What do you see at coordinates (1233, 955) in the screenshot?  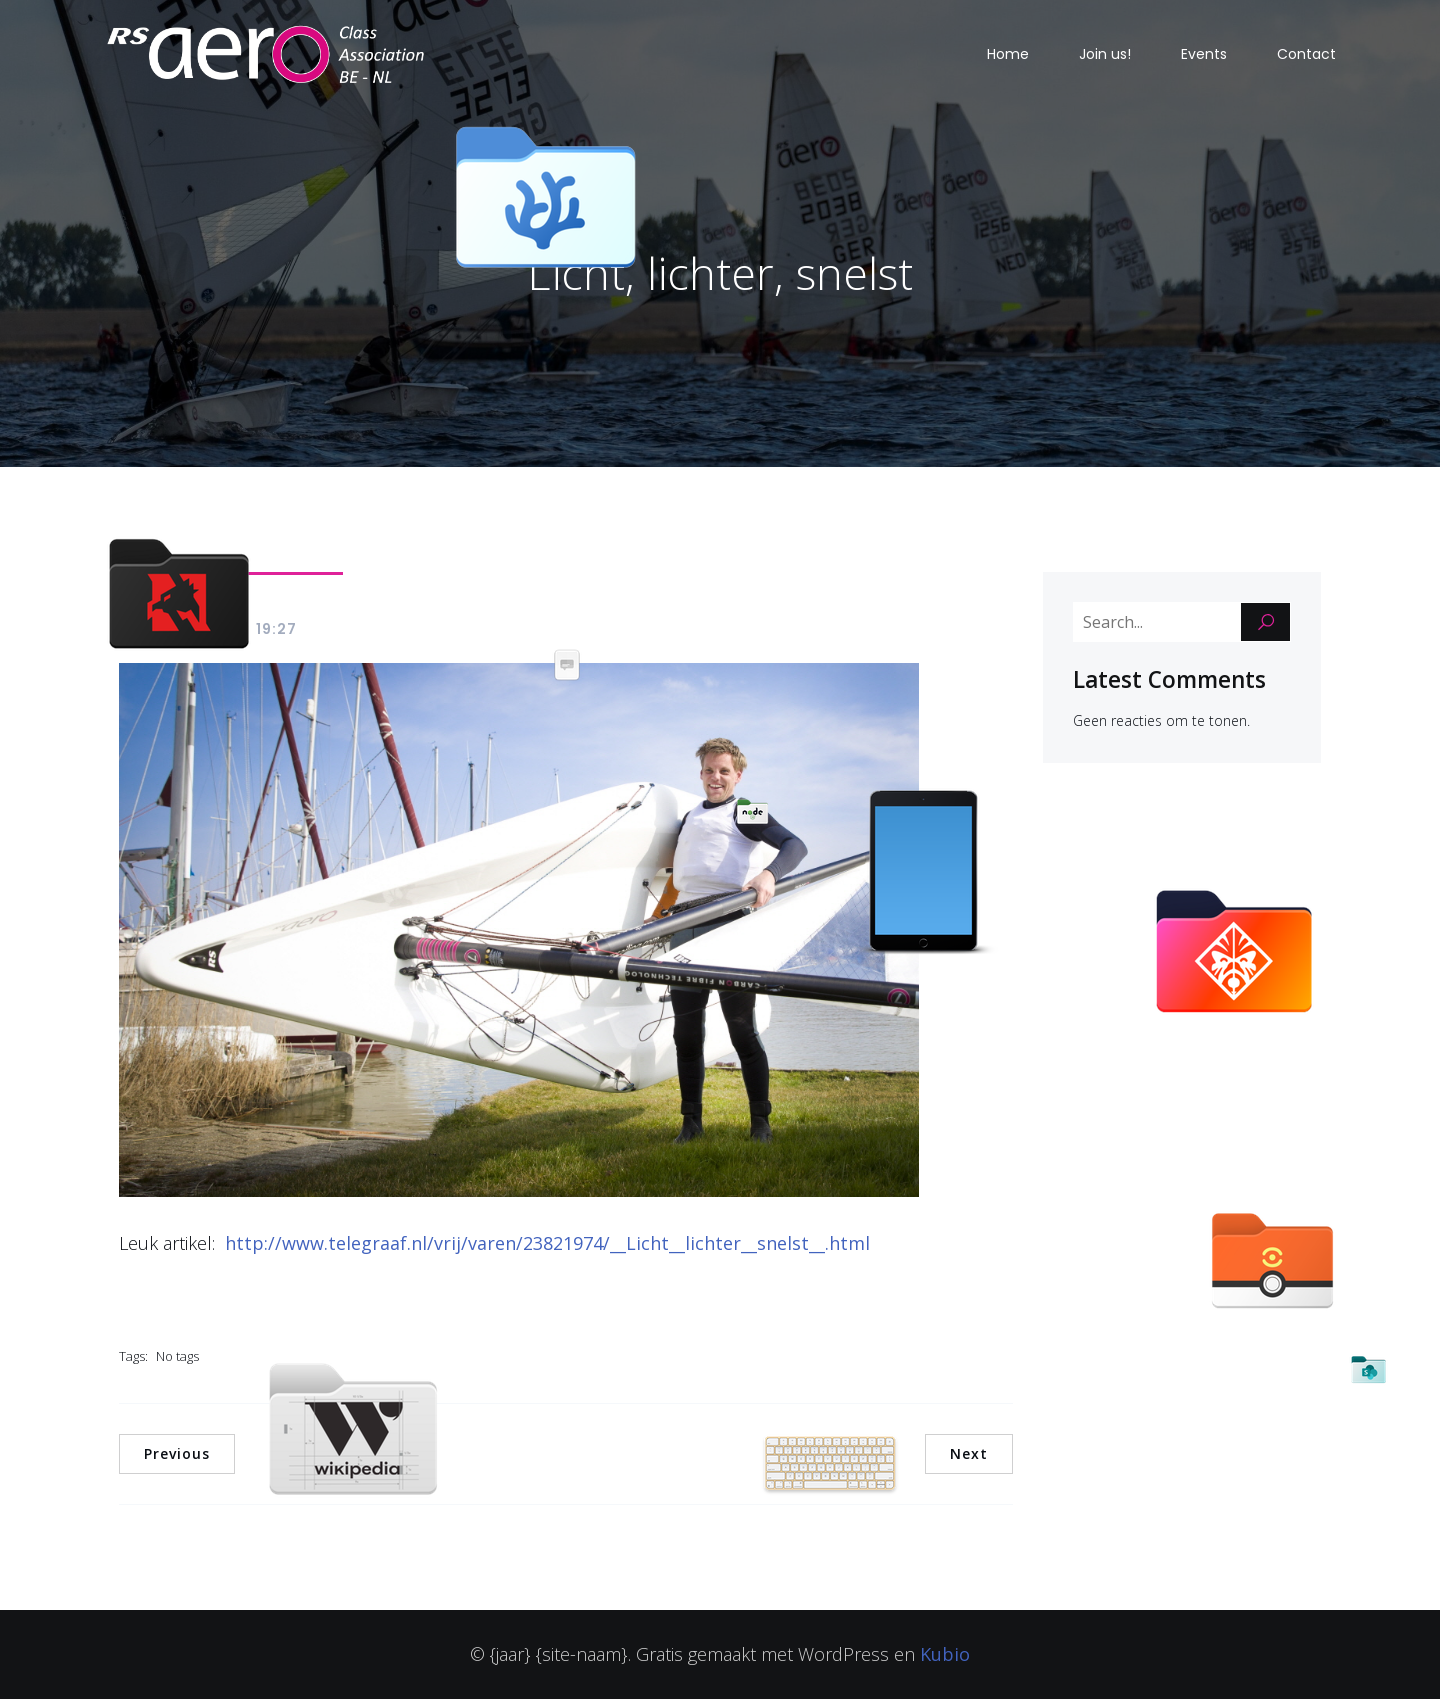 I see `open HP Omen gaming software folder` at bounding box center [1233, 955].